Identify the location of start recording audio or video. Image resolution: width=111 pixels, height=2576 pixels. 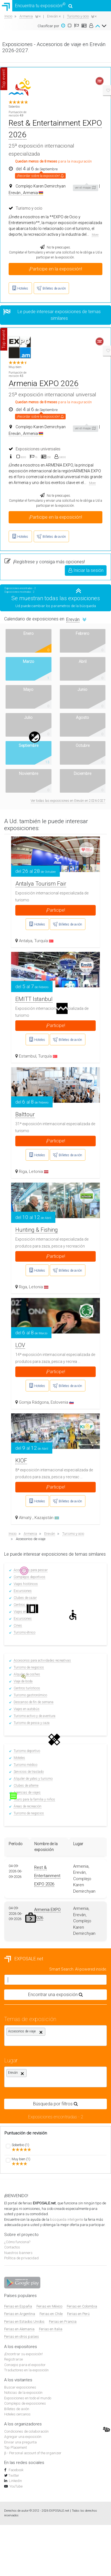
(24, 1571).